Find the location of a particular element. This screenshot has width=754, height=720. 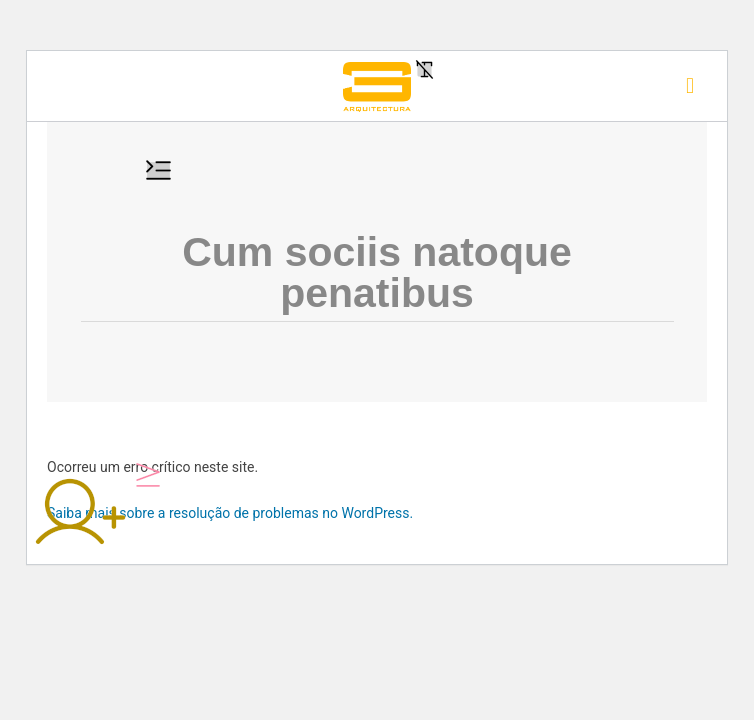

disable text formatting is located at coordinates (424, 69).